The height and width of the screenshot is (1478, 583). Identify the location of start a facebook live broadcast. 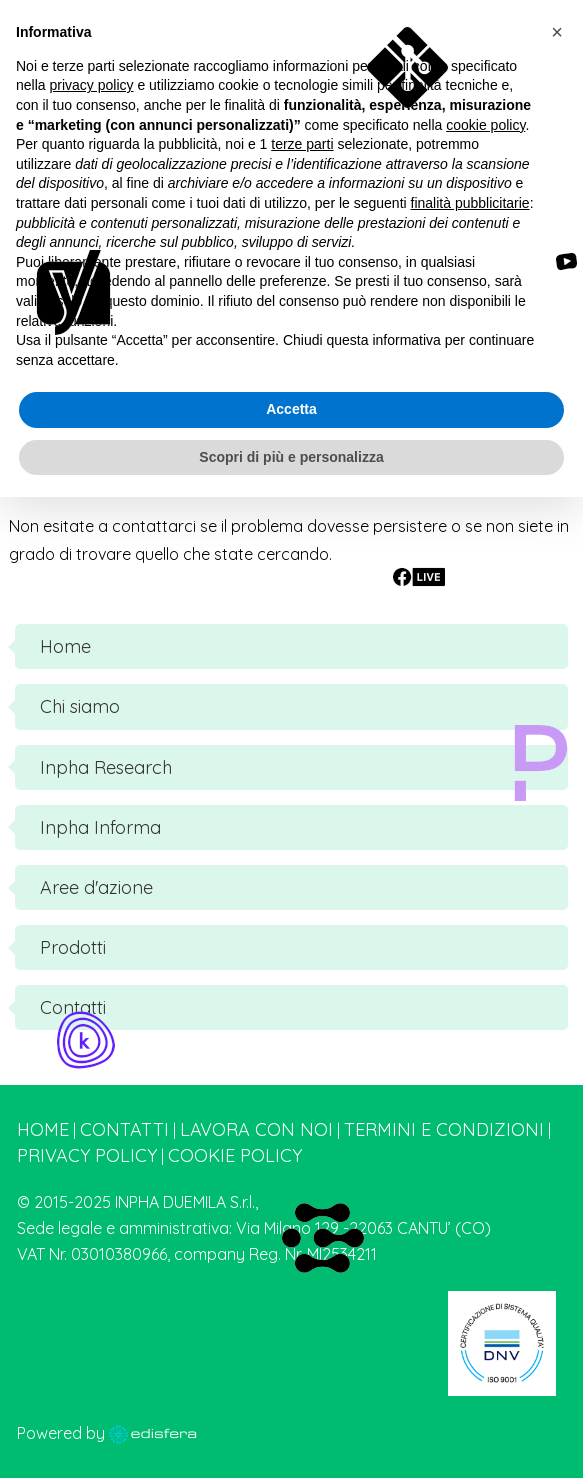
(419, 577).